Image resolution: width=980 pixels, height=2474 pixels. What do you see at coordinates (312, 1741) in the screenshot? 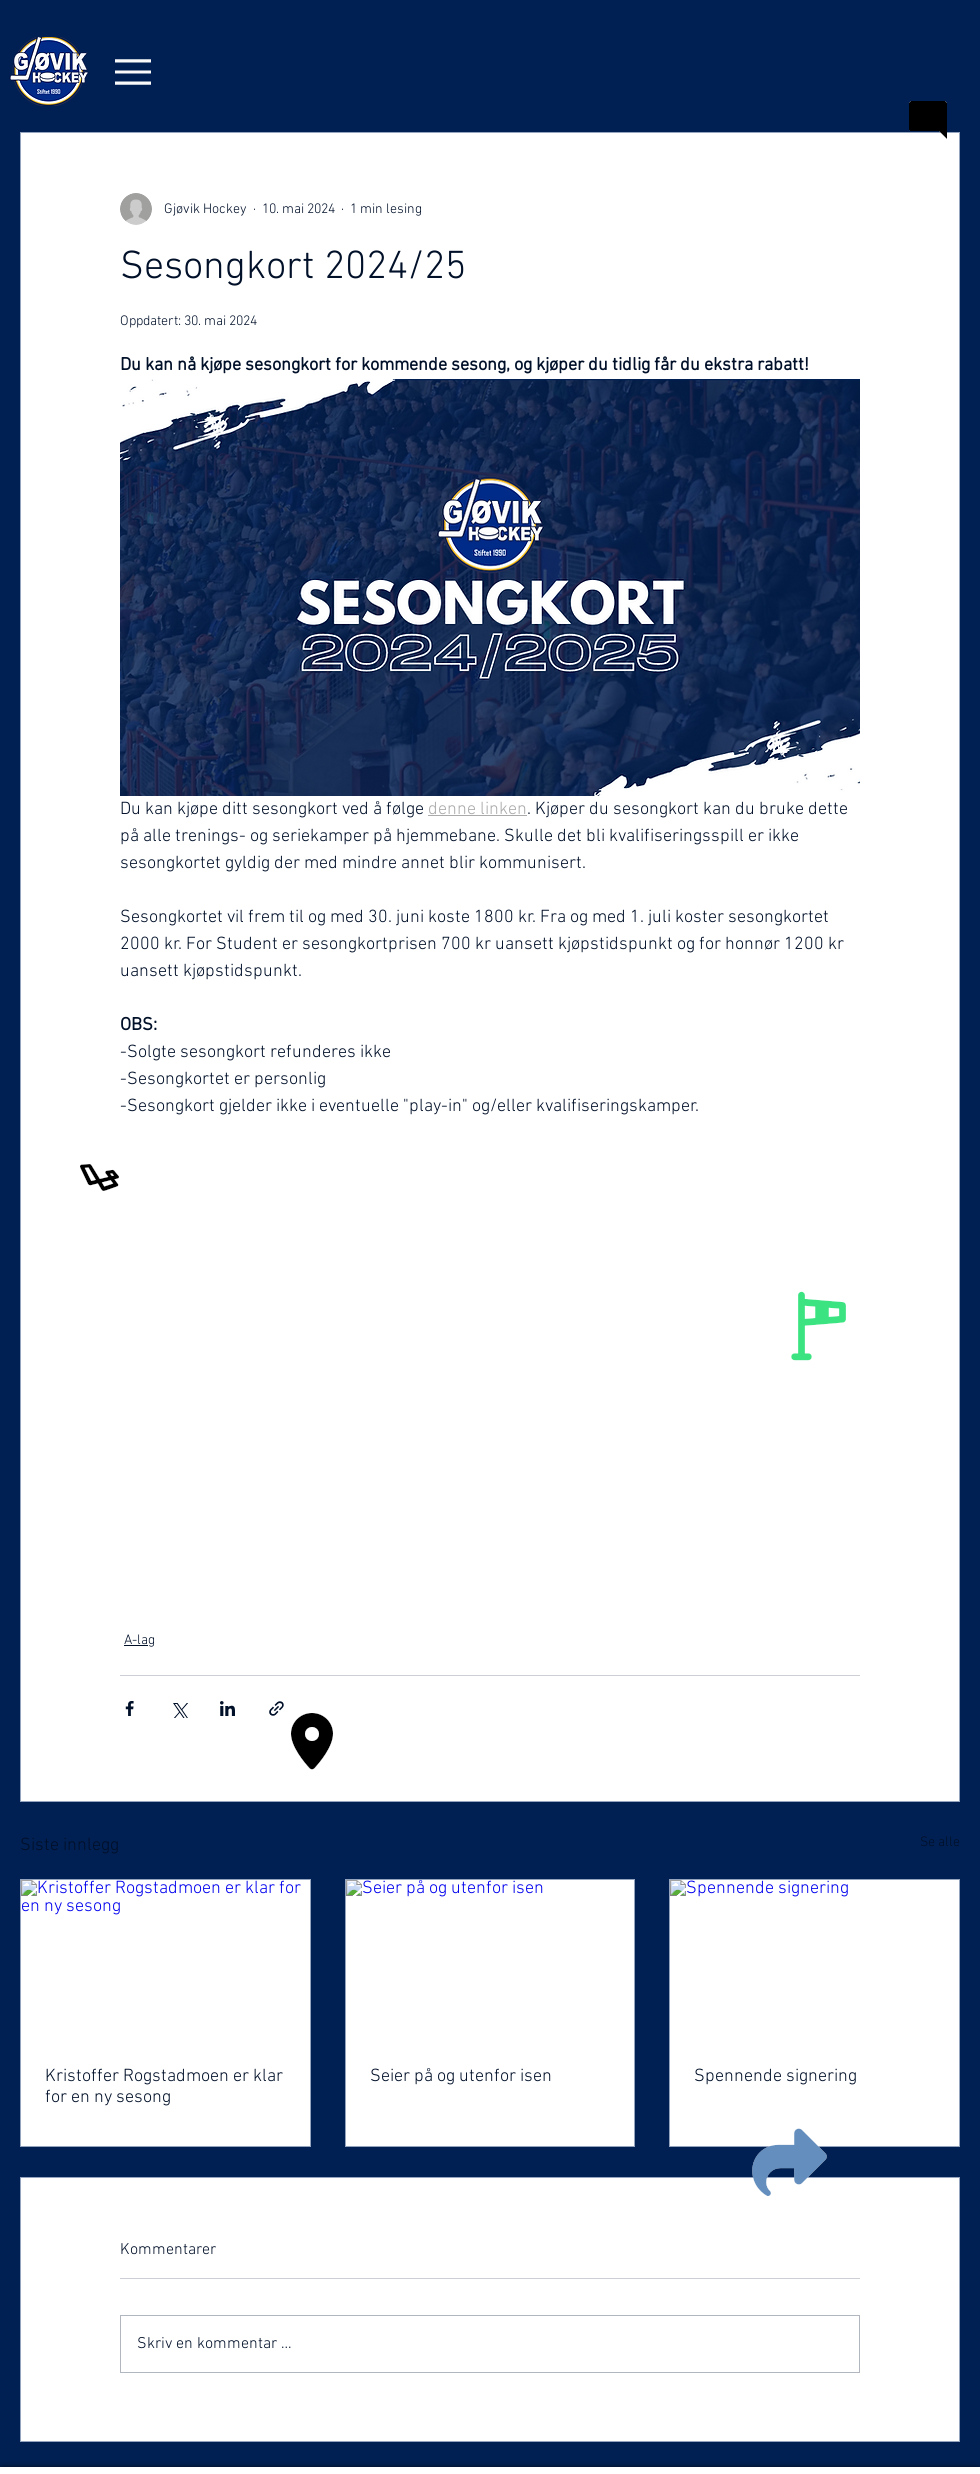
I see `view or set a location on the map` at bounding box center [312, 1741].